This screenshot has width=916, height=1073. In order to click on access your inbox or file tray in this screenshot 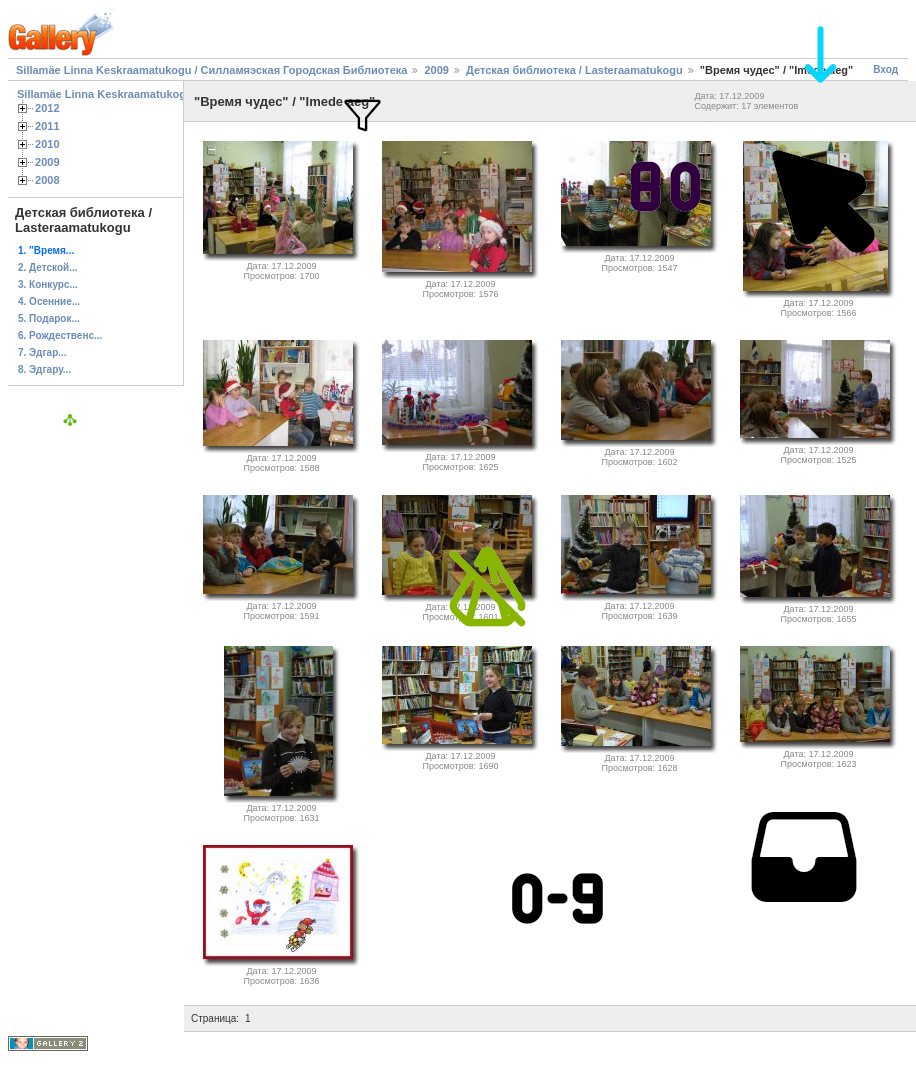, I will do `click(804, 857)`.